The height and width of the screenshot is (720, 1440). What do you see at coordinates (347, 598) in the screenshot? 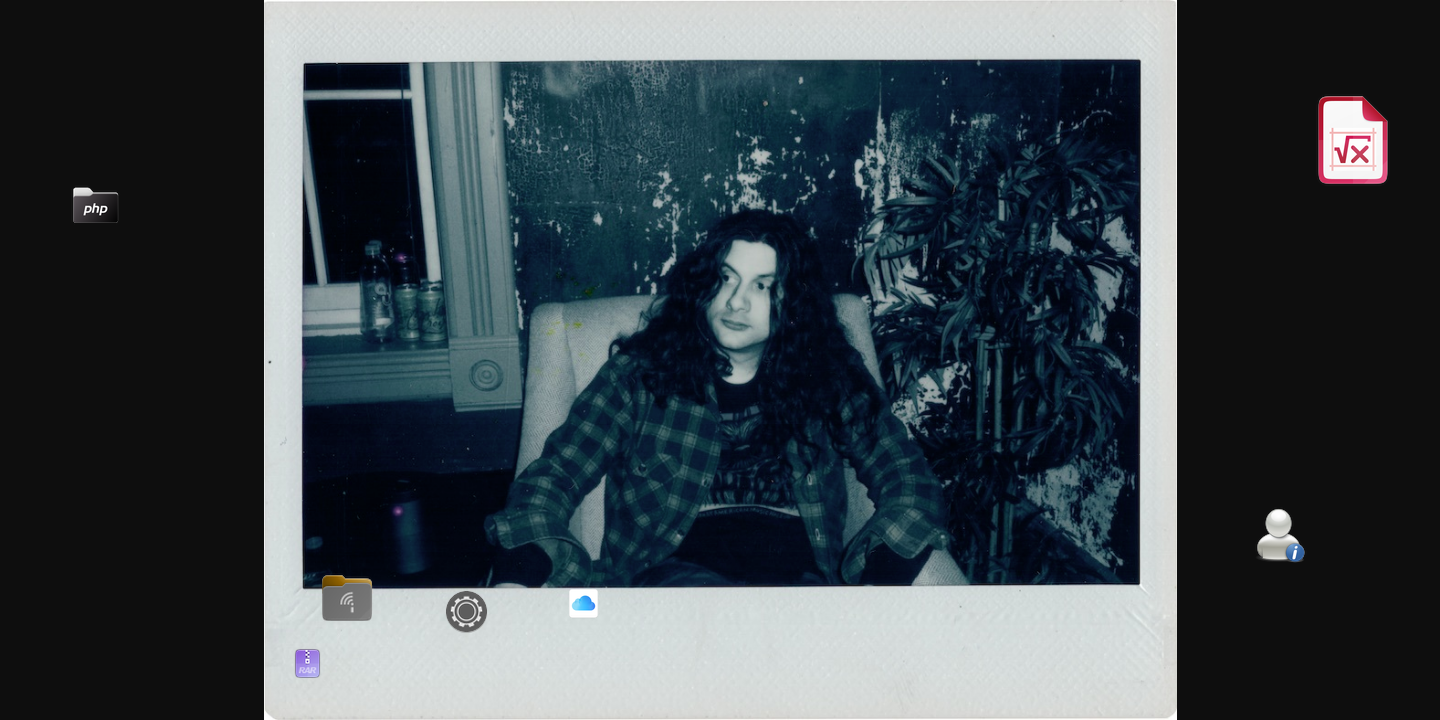
I see `open insync cloud sync folder` at bounding box center [347, 598].